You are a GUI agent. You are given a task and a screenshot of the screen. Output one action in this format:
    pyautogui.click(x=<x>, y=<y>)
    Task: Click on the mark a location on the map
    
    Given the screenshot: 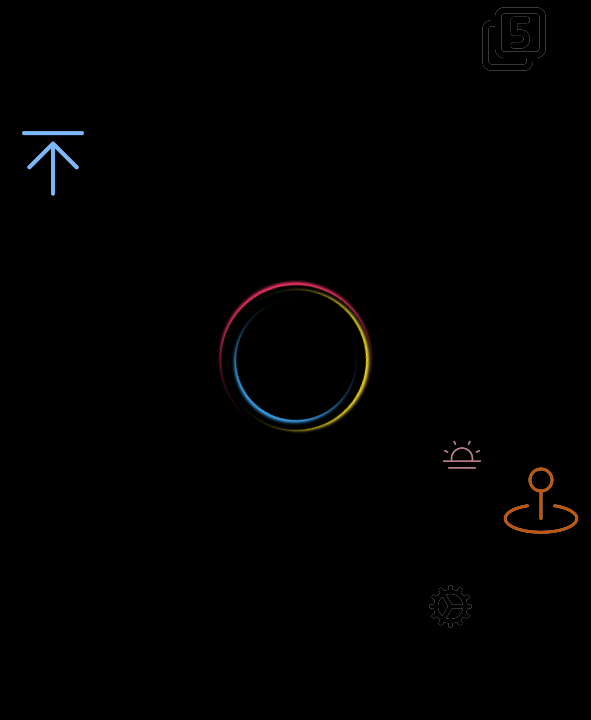 What is the action you would take?
    pyautogui.click(x=541, y=502)
    